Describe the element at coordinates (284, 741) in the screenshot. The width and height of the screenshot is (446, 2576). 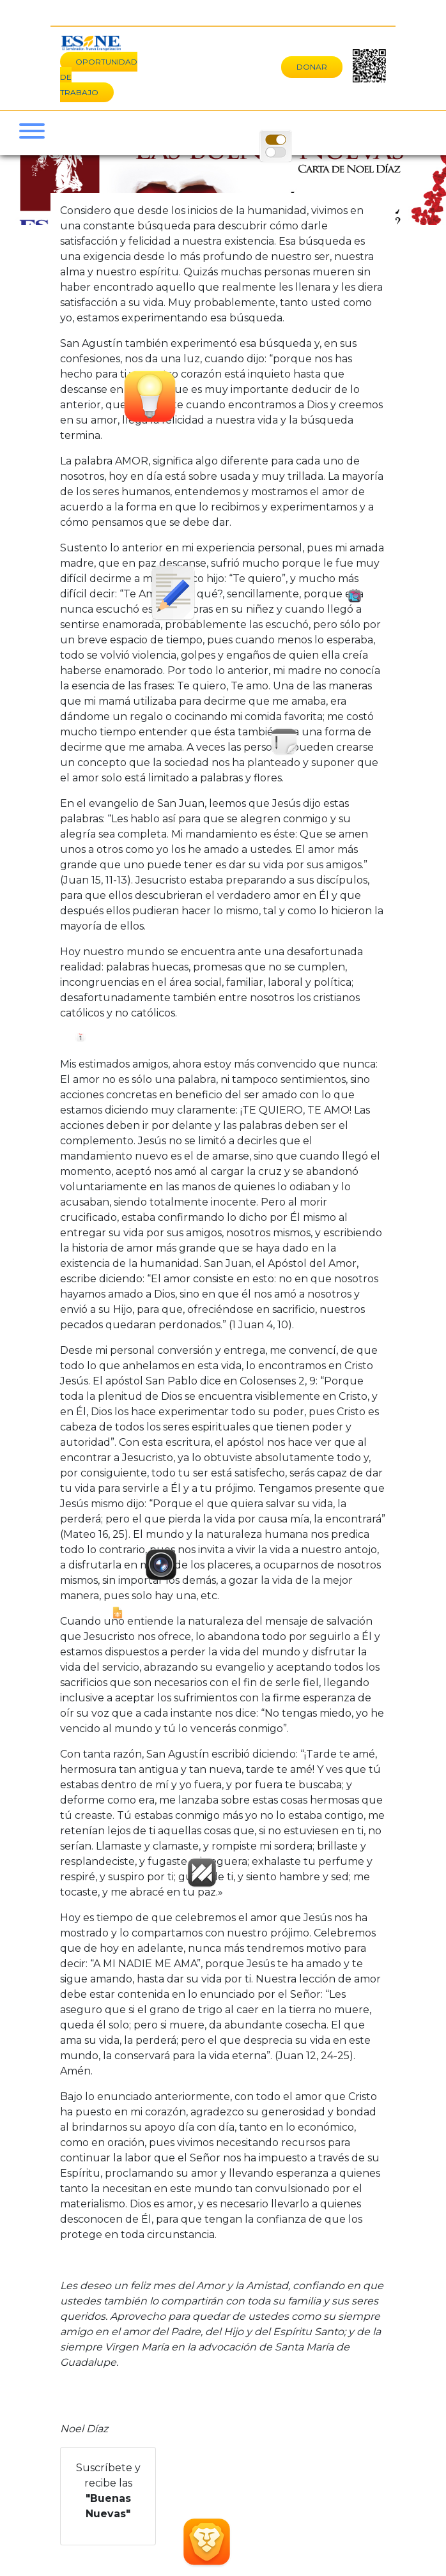
I see `configure tablet or stylus input settings` at that location.